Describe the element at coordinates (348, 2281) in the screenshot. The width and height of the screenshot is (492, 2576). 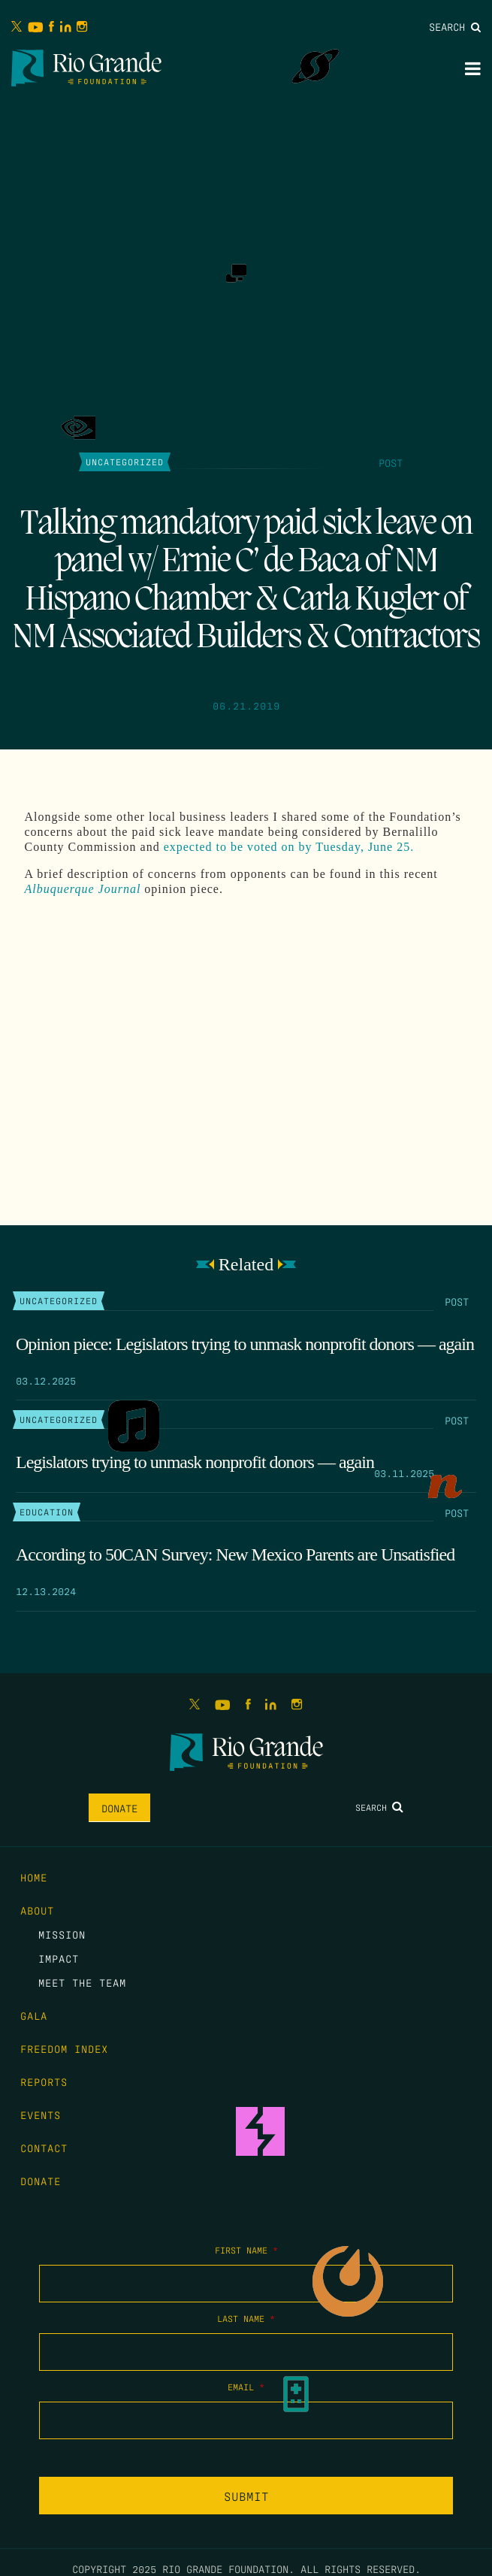
I see `open Mattermost messaging app` at that location.